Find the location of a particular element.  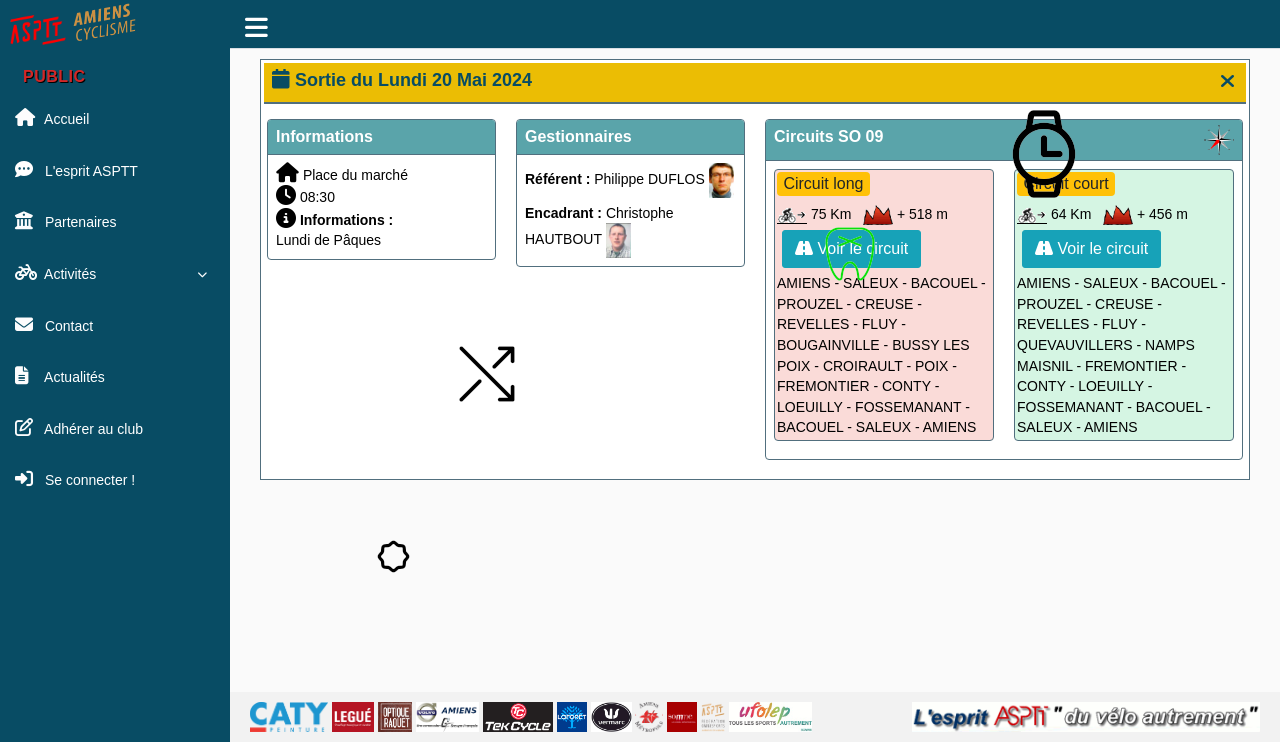

shuffle playback order is located at coordinates (487, 374).